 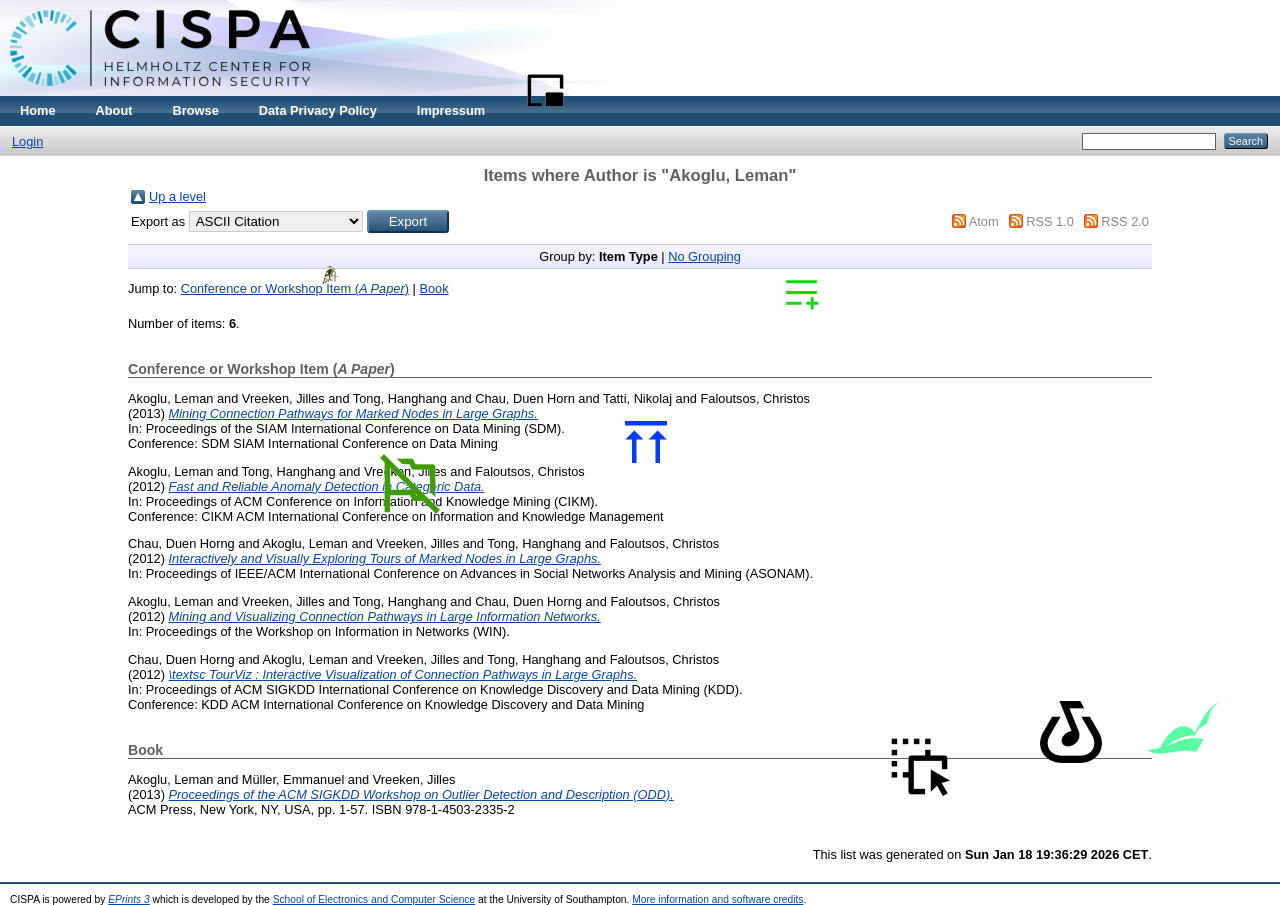 What do you see at coordinates (801, 292) in the screenshot?
I see `add to playlist` at bounding box center [801, 292].